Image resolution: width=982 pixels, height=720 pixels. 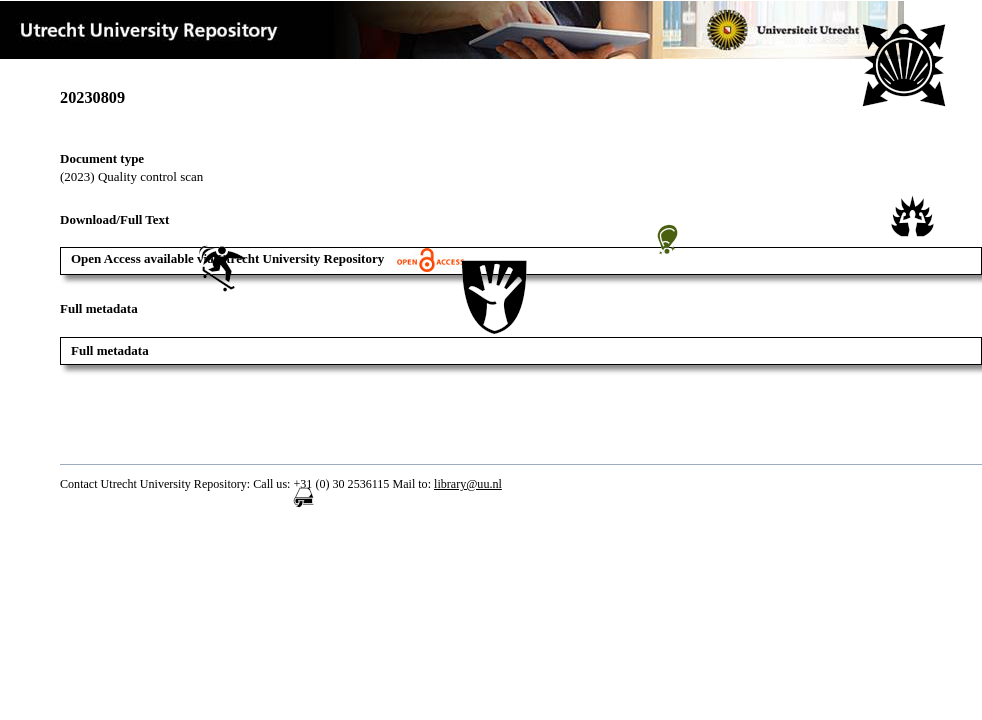 I want to click on share or broadcast game achievement, so click(x=904, y=65).